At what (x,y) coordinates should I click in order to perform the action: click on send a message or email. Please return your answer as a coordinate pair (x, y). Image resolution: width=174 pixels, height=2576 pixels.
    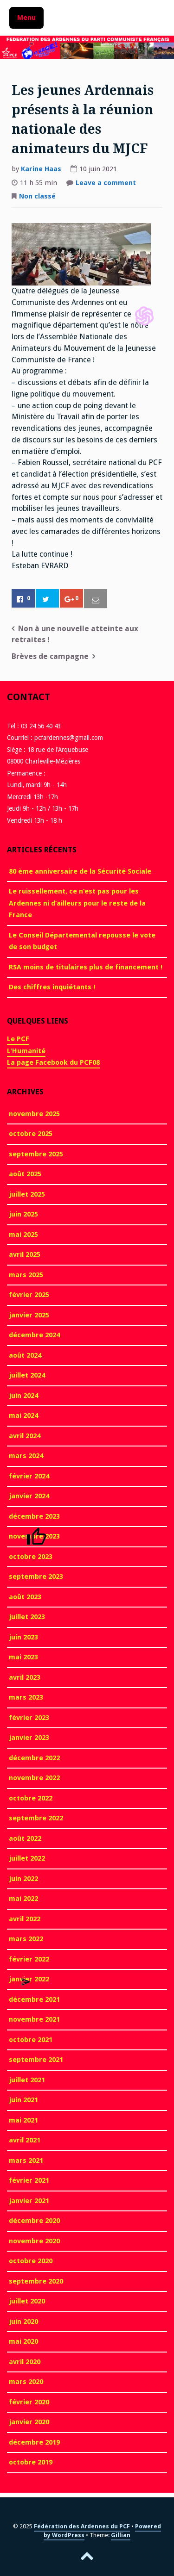
    Looking at the image, I should click on (26, 1982).